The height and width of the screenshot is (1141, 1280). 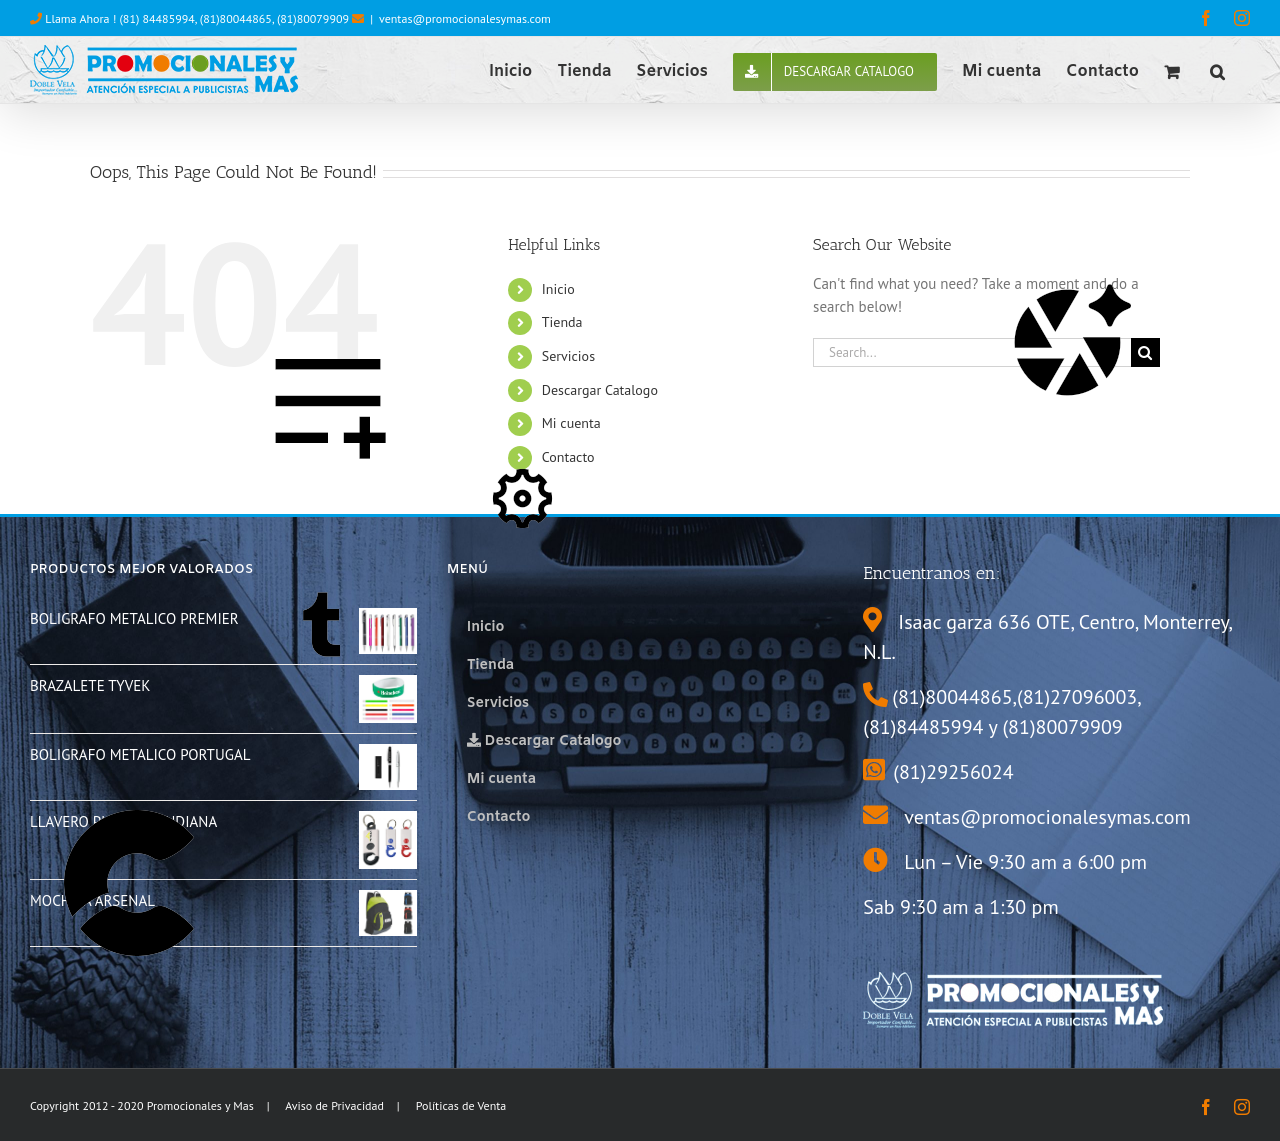 What do you see at coordinates (328, 401) in the screenshot?
I see `add a new item to playlist` at bounding box center [328, 401].